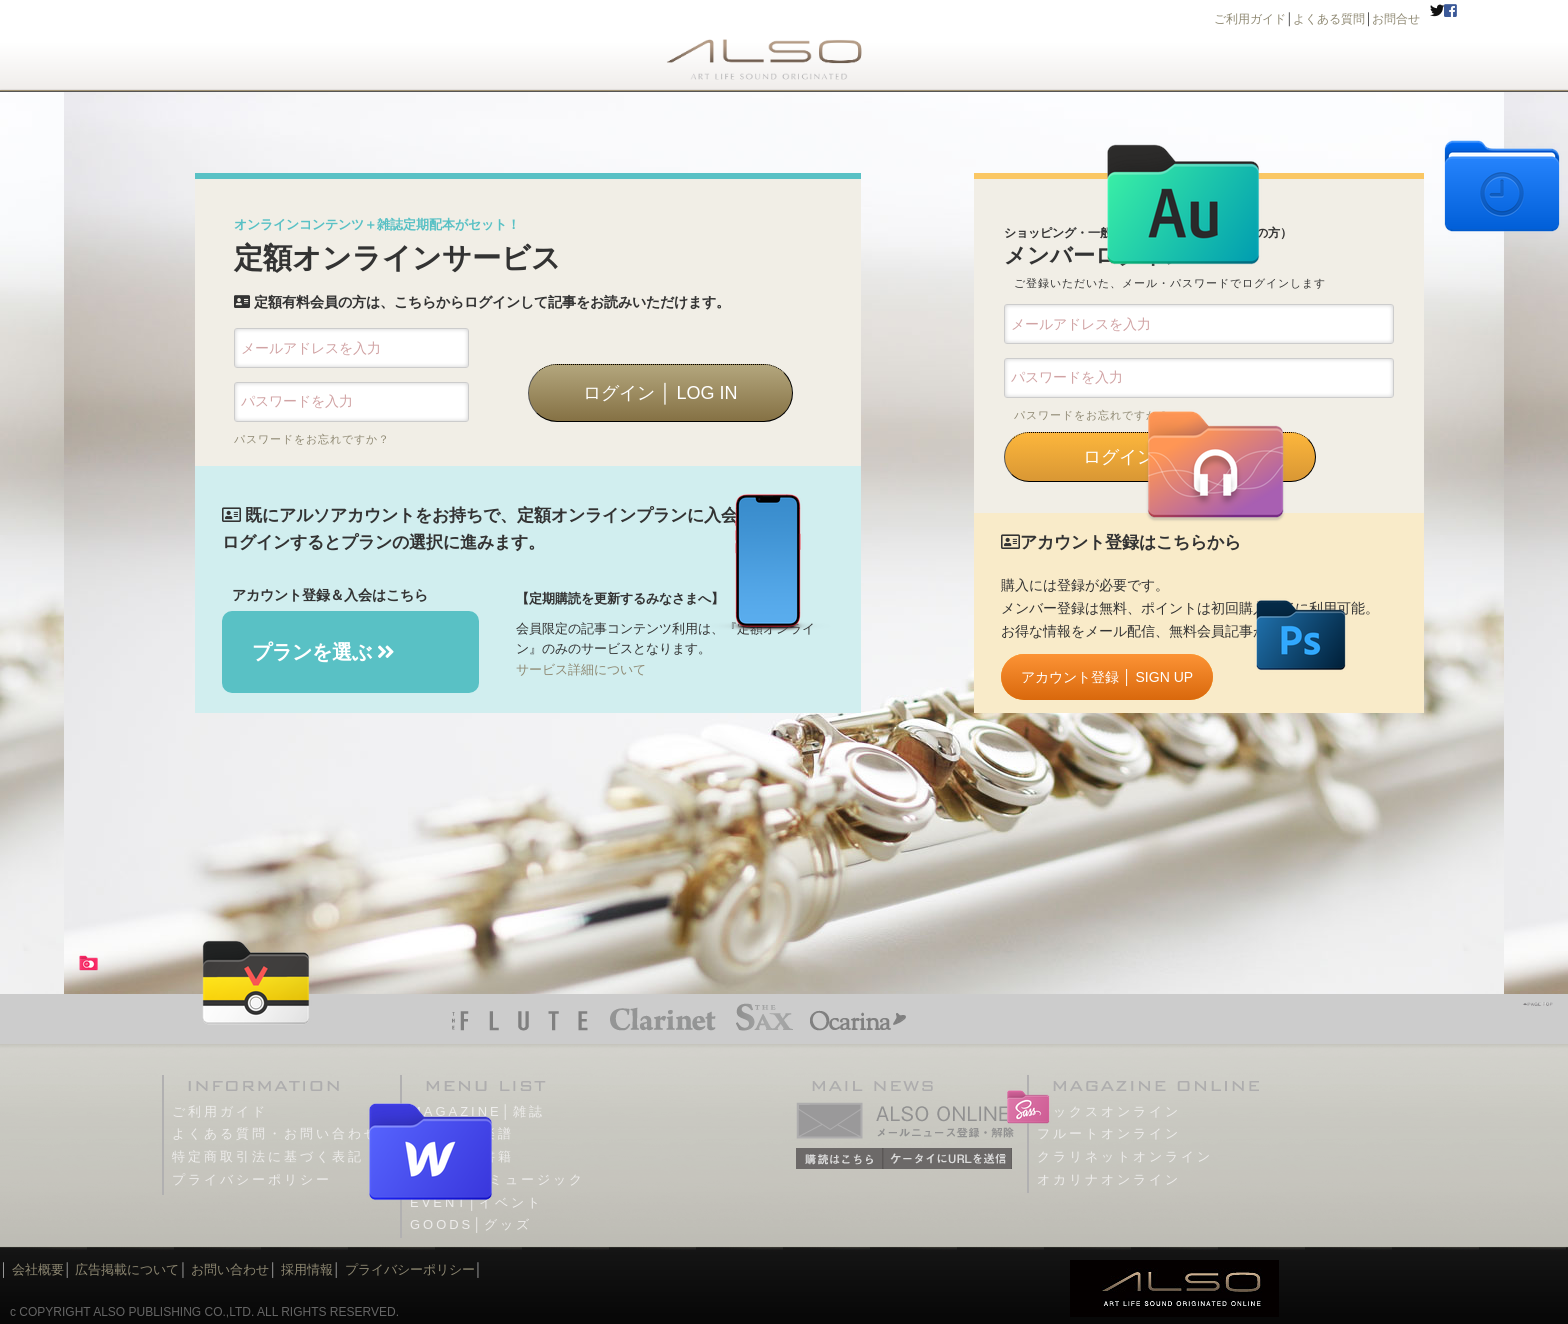  Describe the element at coordinates (1028, 1108) in the screenshot. I see `folder containing sass stylesheet files` at that location.